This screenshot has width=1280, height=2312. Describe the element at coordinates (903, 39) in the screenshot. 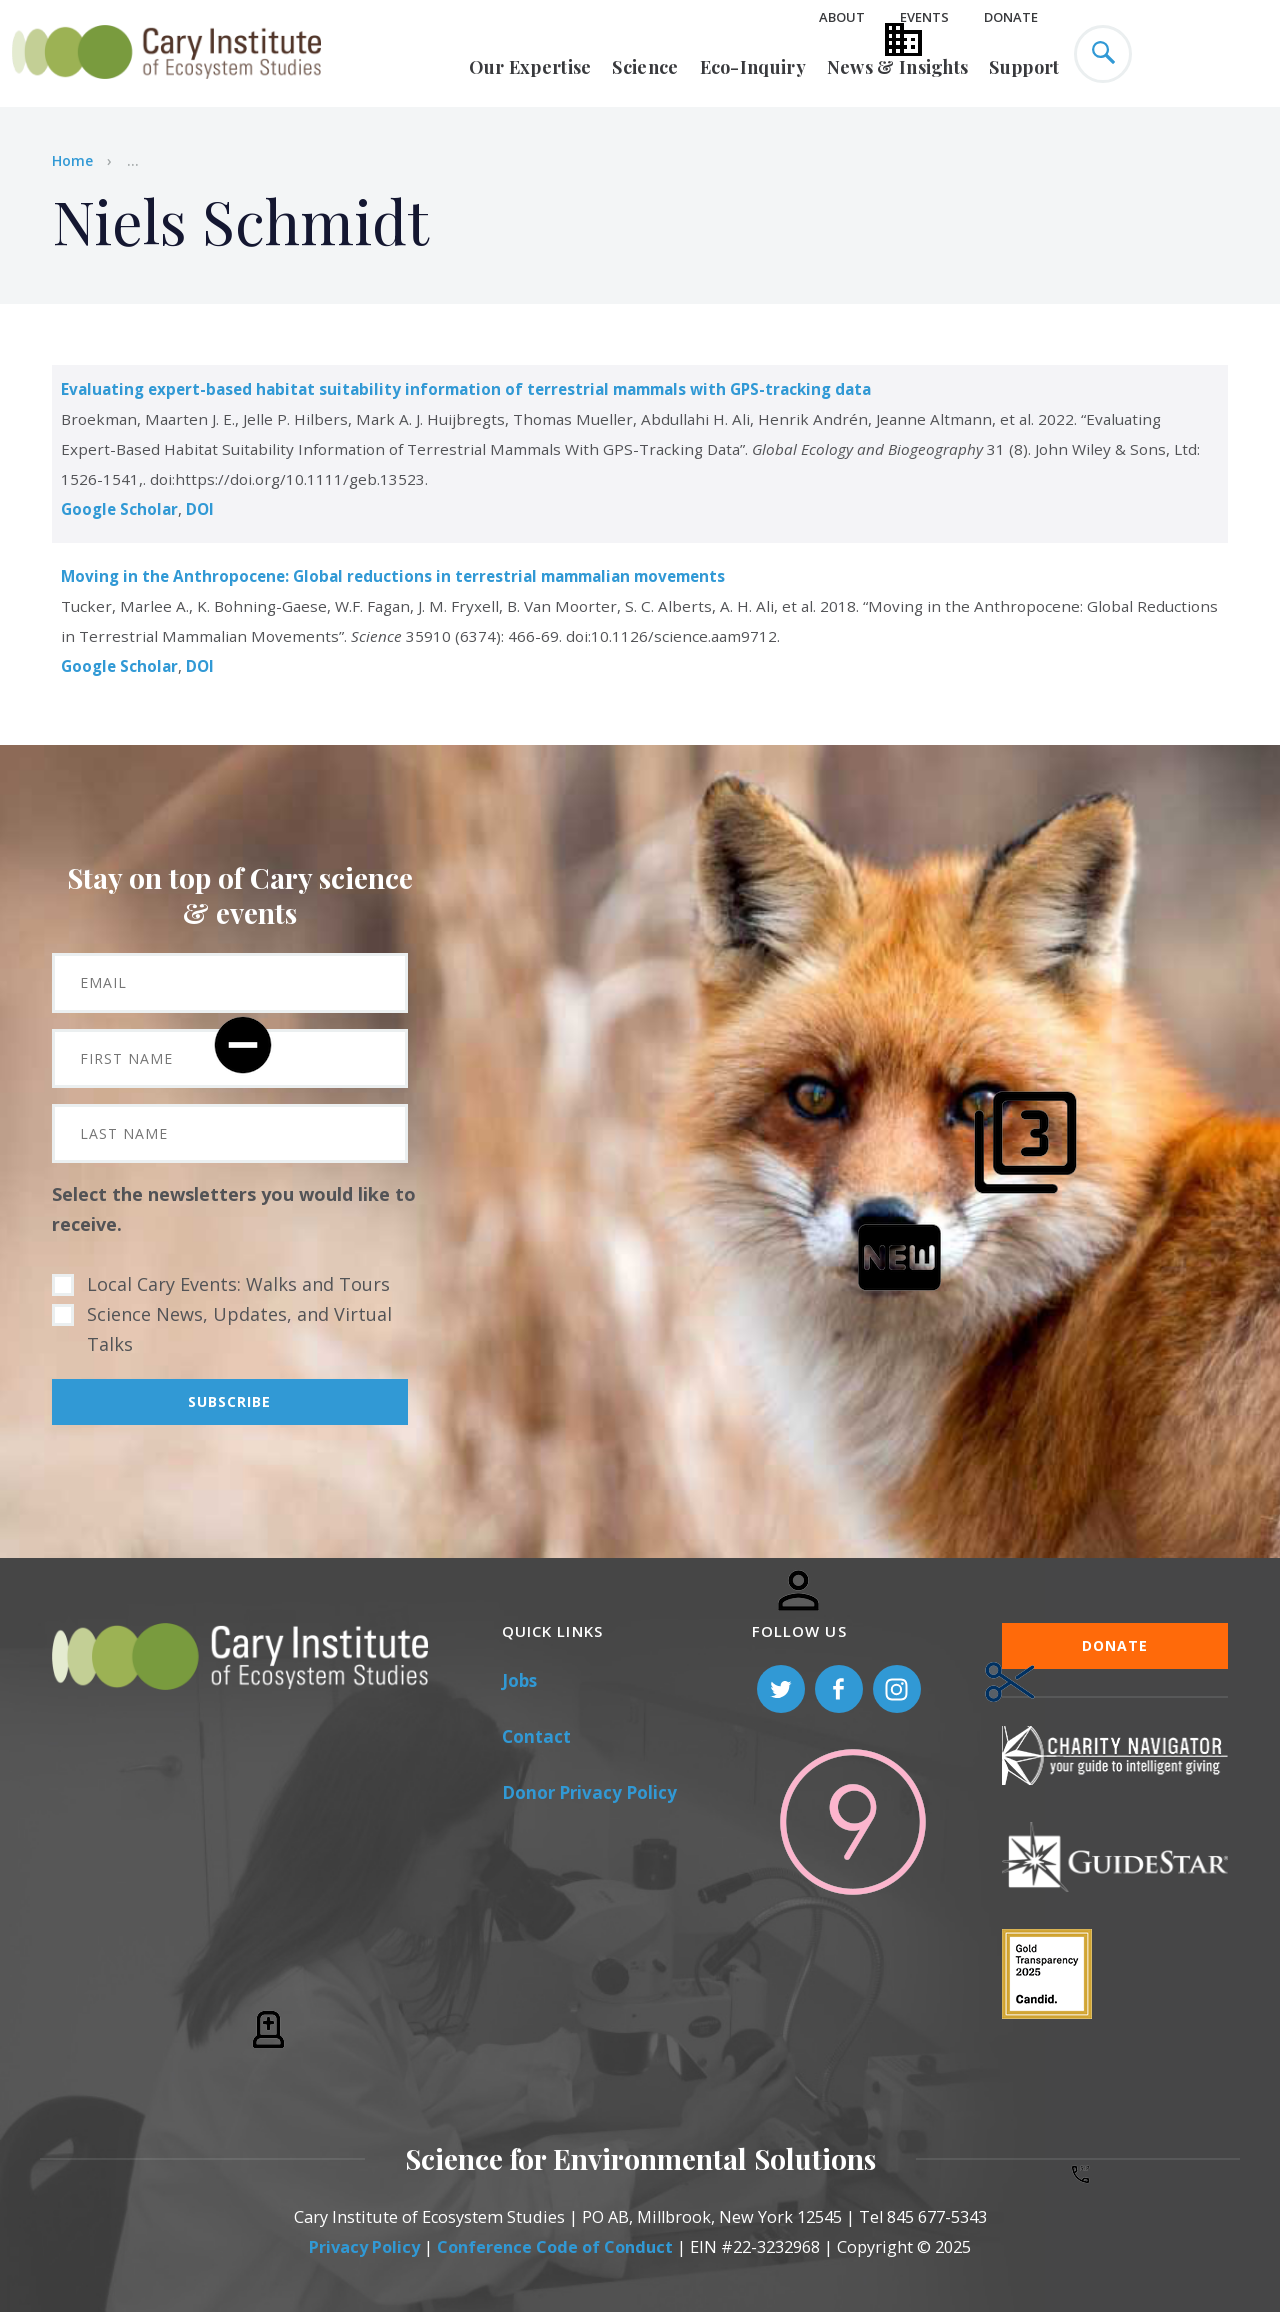

I see `view company or organization profile` at that location.